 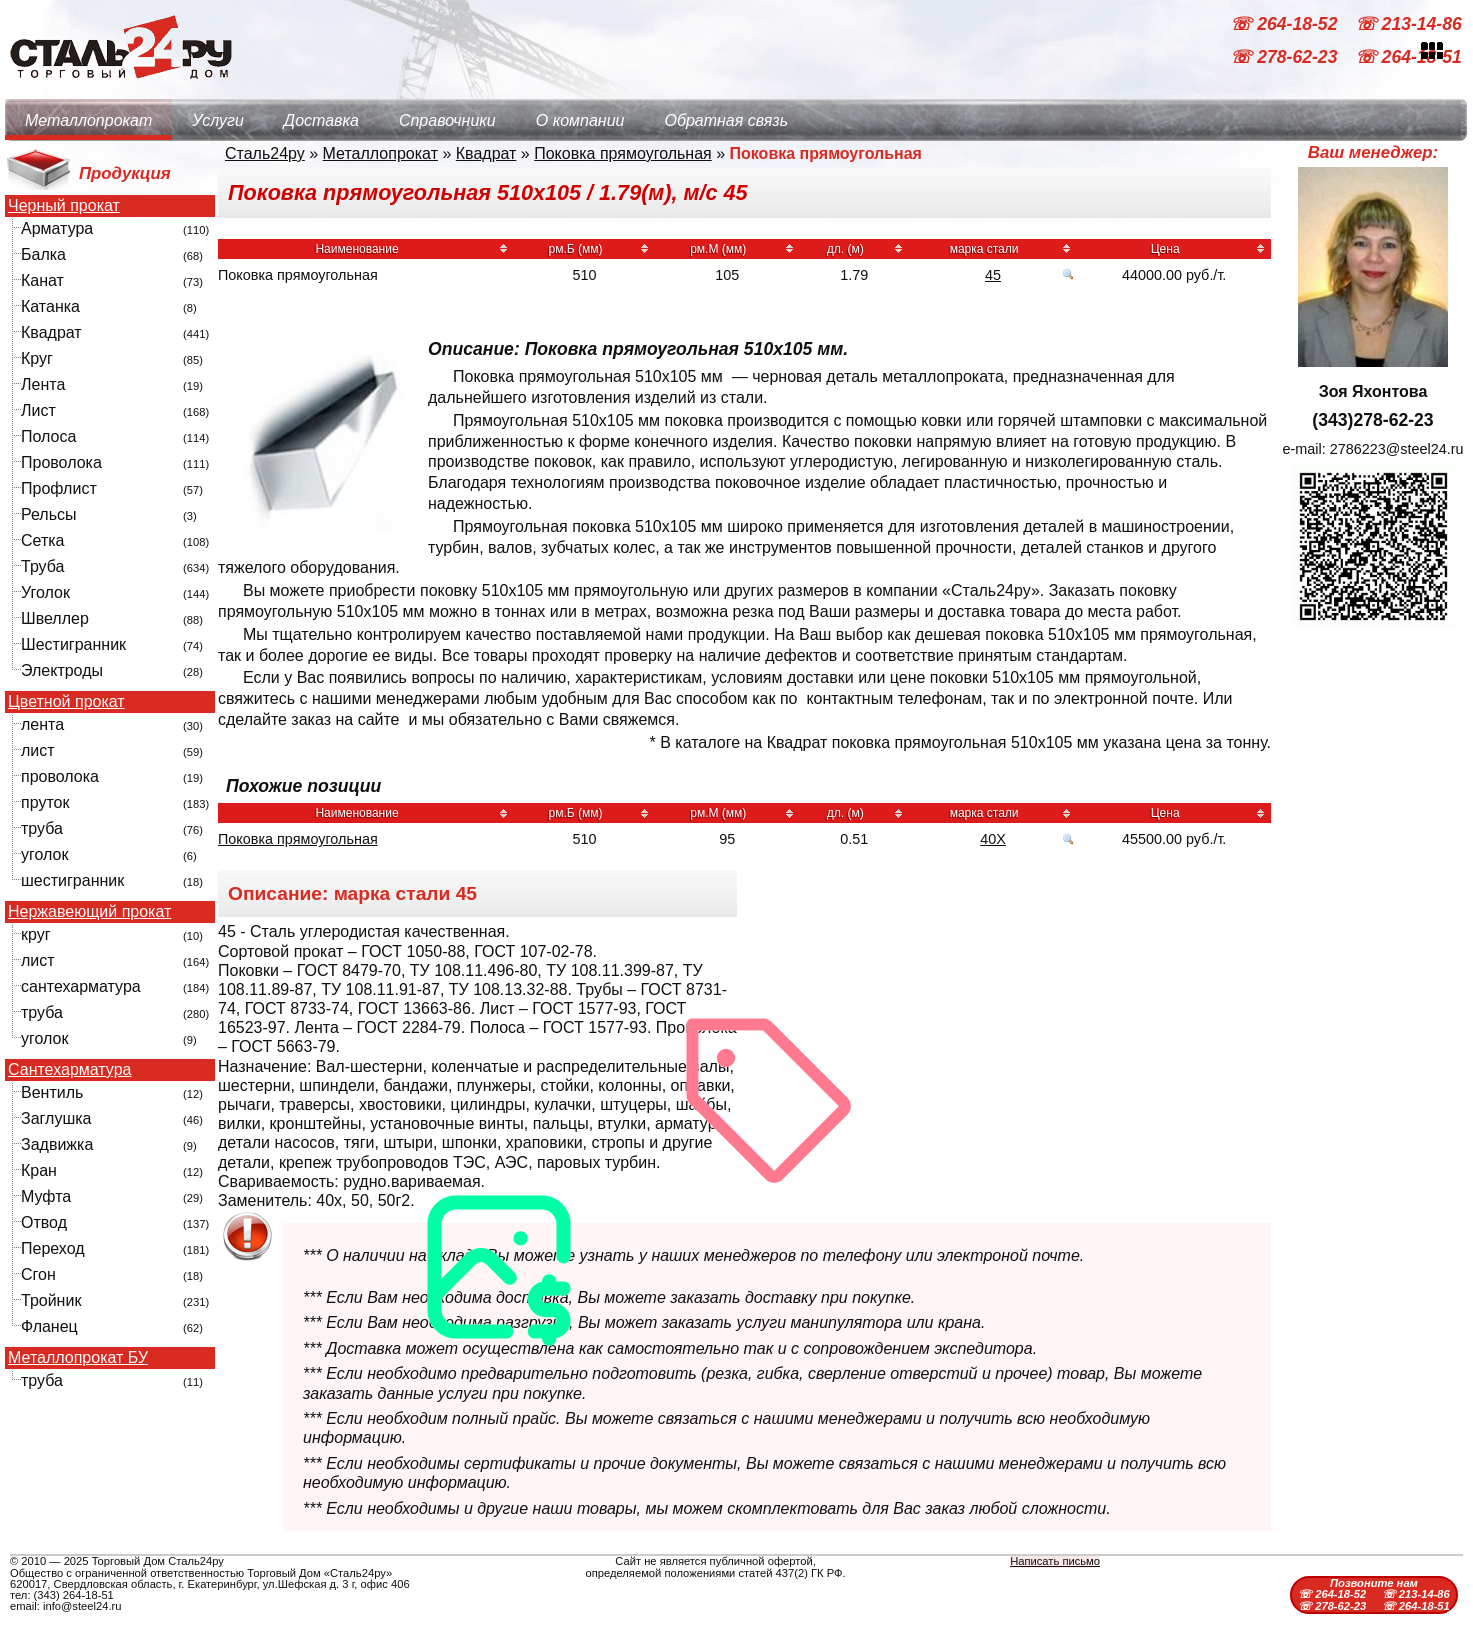 I want to click on view paid or premium photos, so click(x=499, y=1267).